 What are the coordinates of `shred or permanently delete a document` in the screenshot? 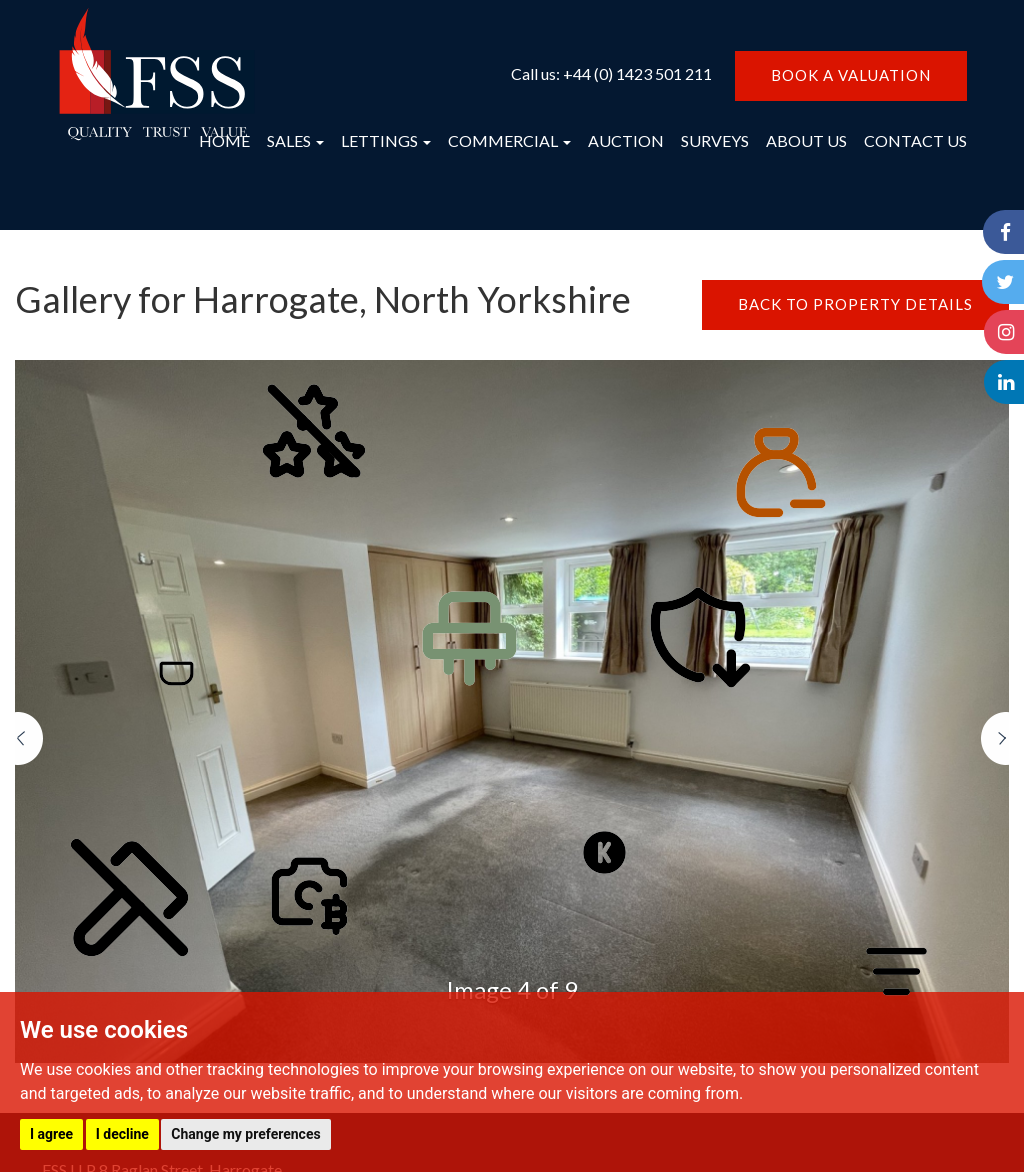 It's located at (469, 638).